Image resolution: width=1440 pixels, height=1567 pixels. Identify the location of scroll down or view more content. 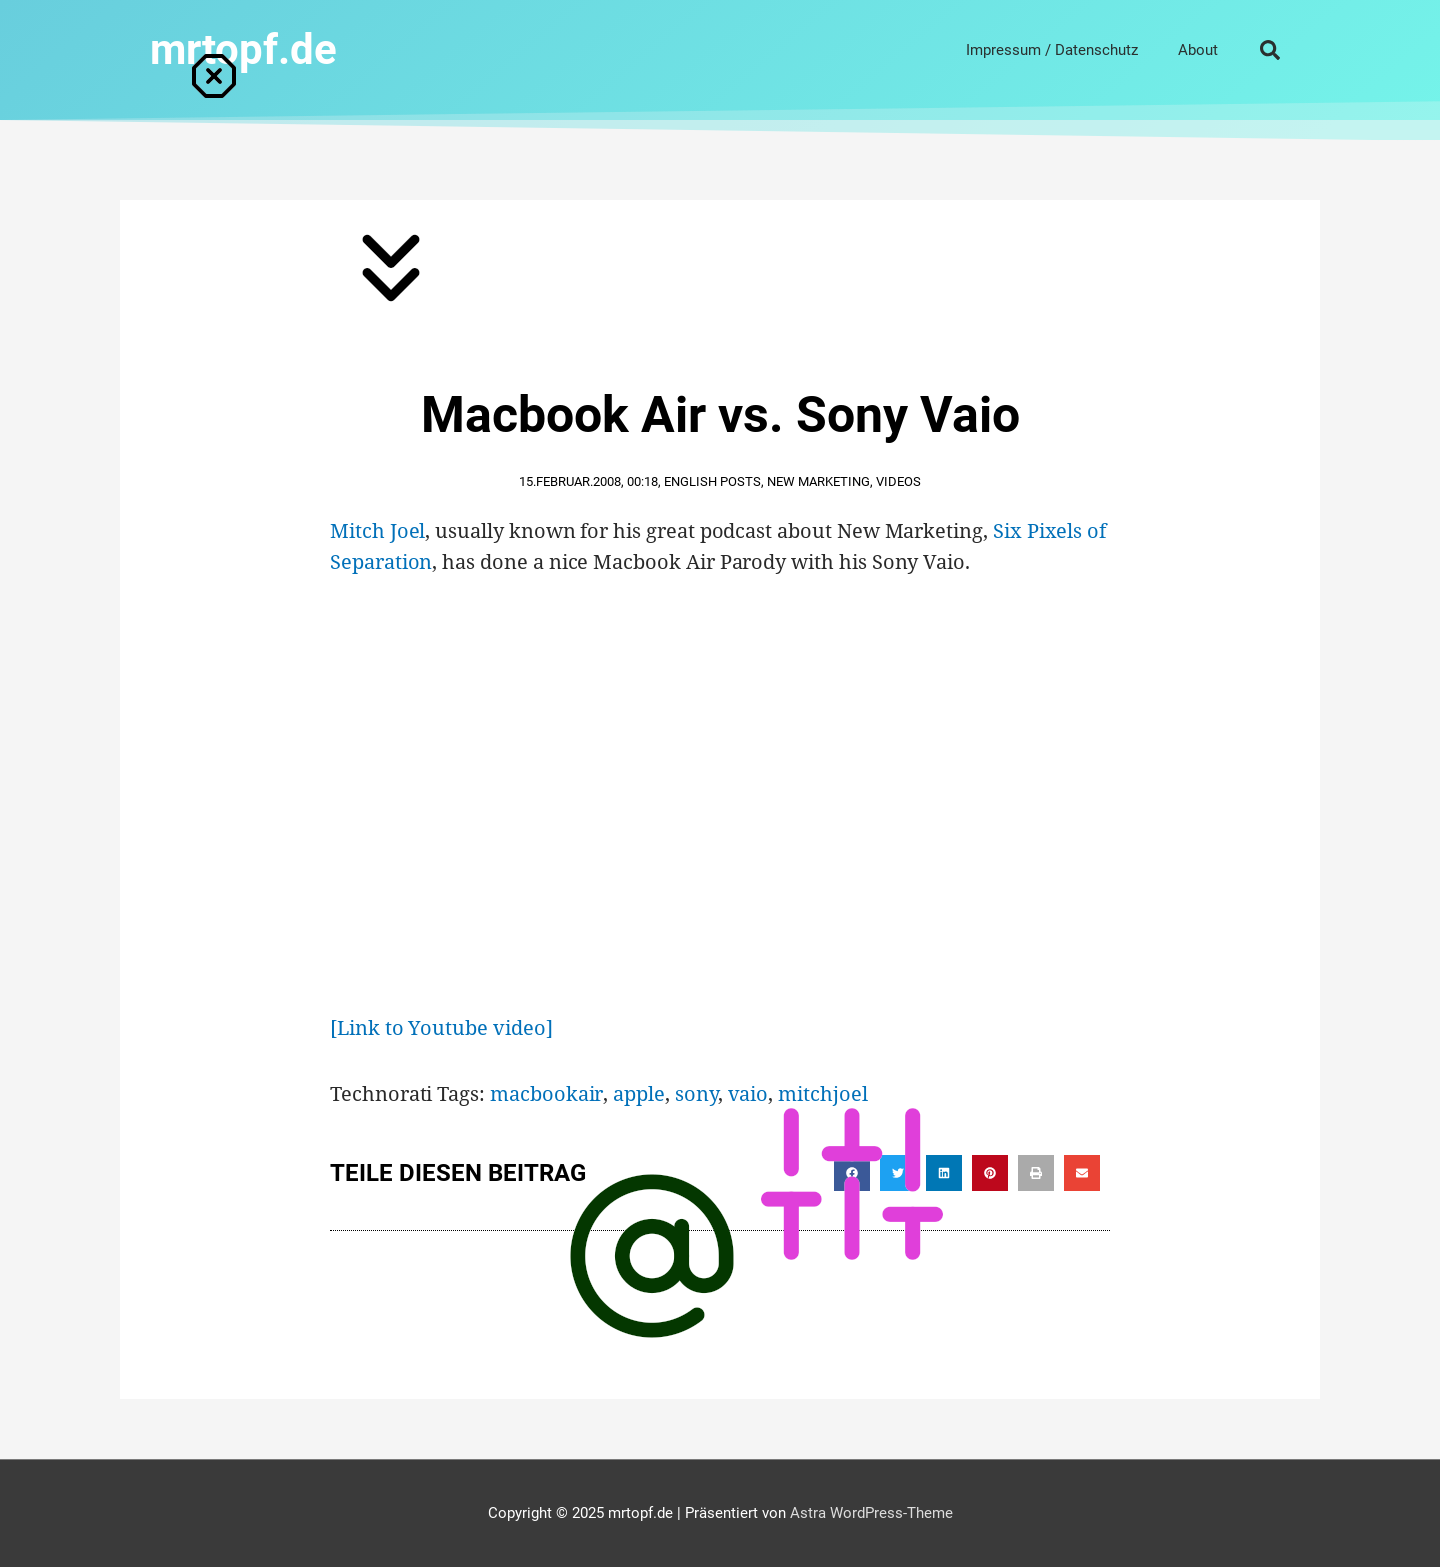
(391, 268).